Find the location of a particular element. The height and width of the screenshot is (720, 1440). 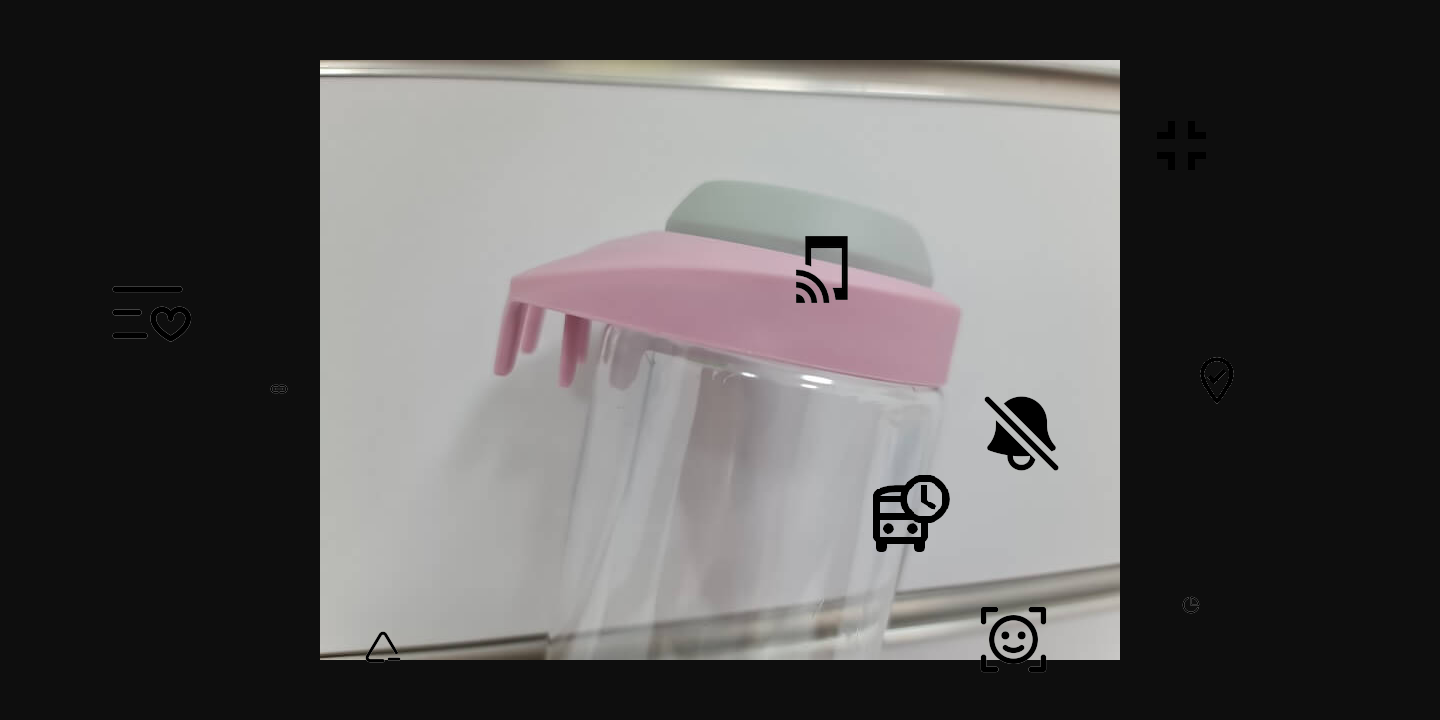

mute notifications is located at coordinates (1021, 433).